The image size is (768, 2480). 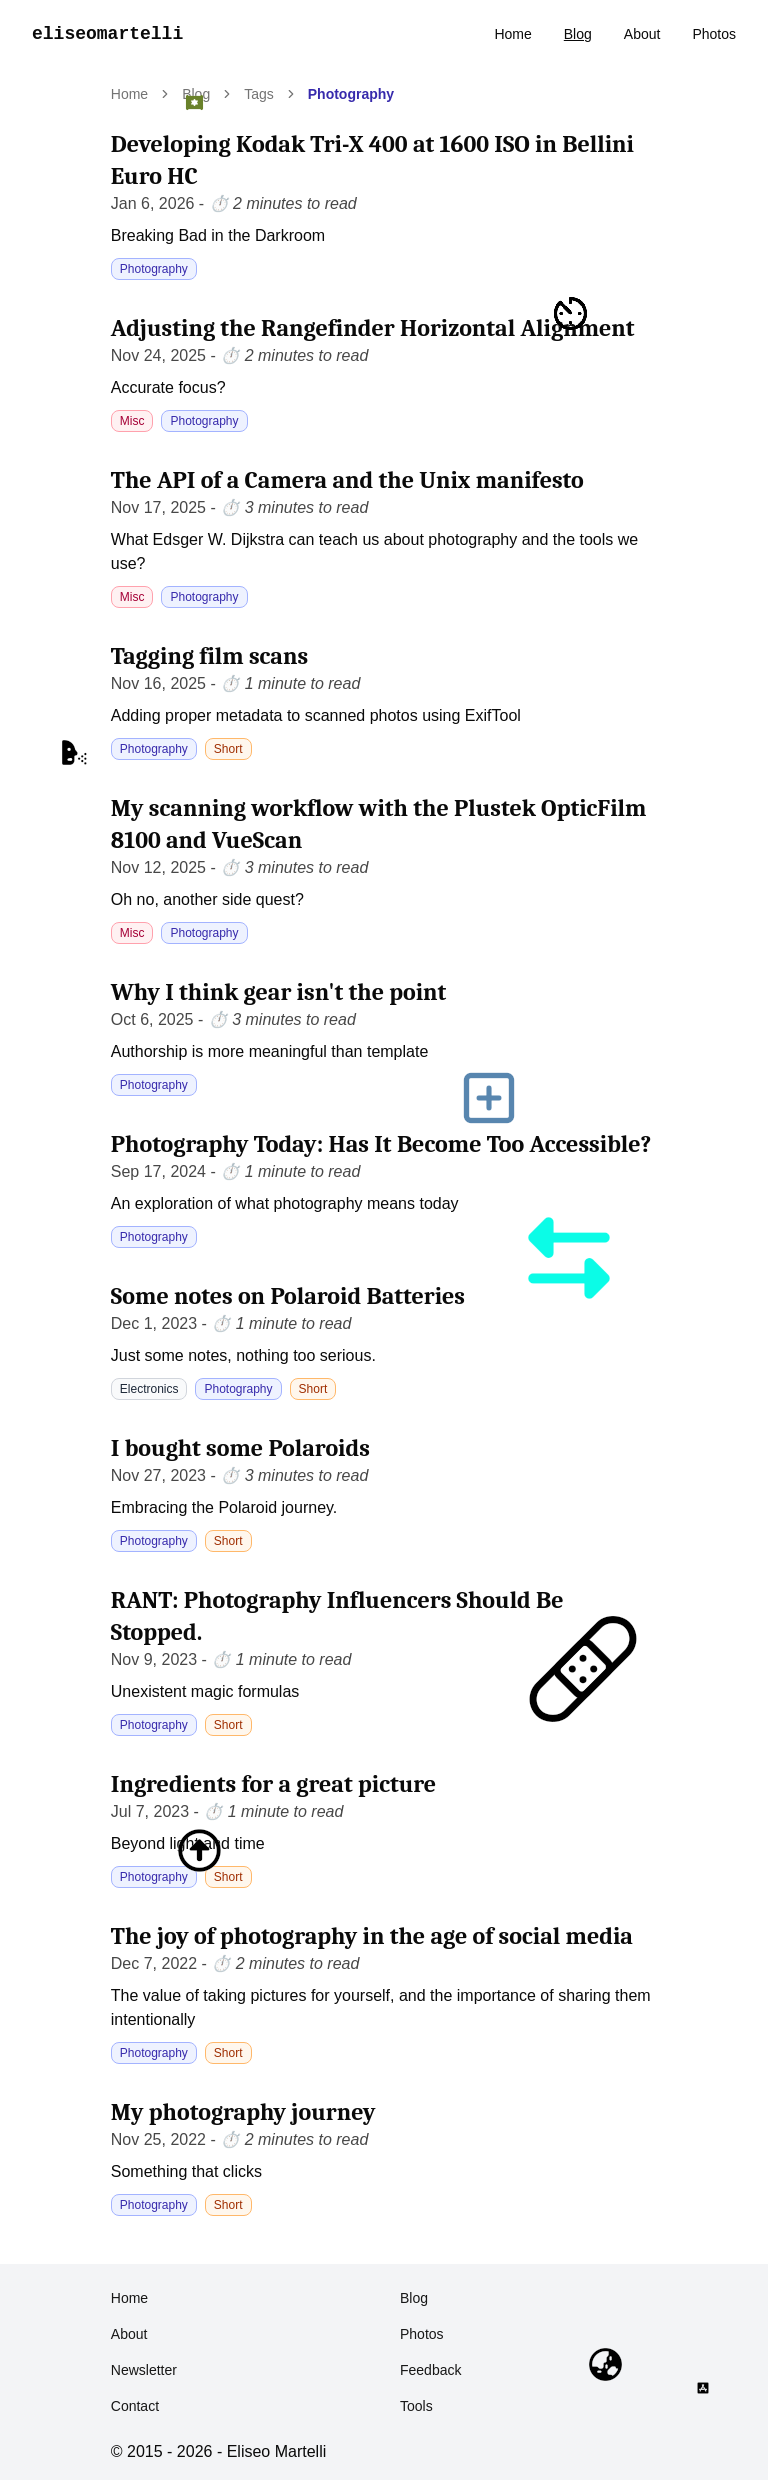 I want to click on set or view a countdown timer, so click(x=570, y=313).